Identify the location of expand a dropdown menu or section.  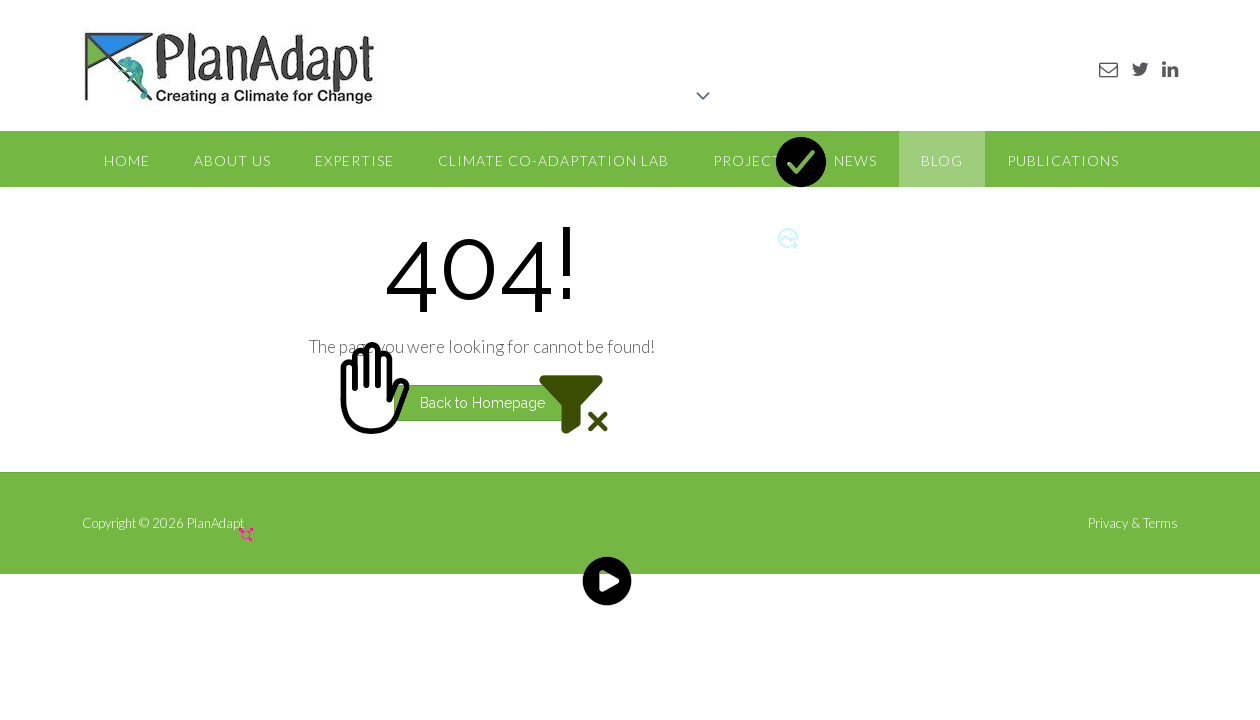
(703, 96).